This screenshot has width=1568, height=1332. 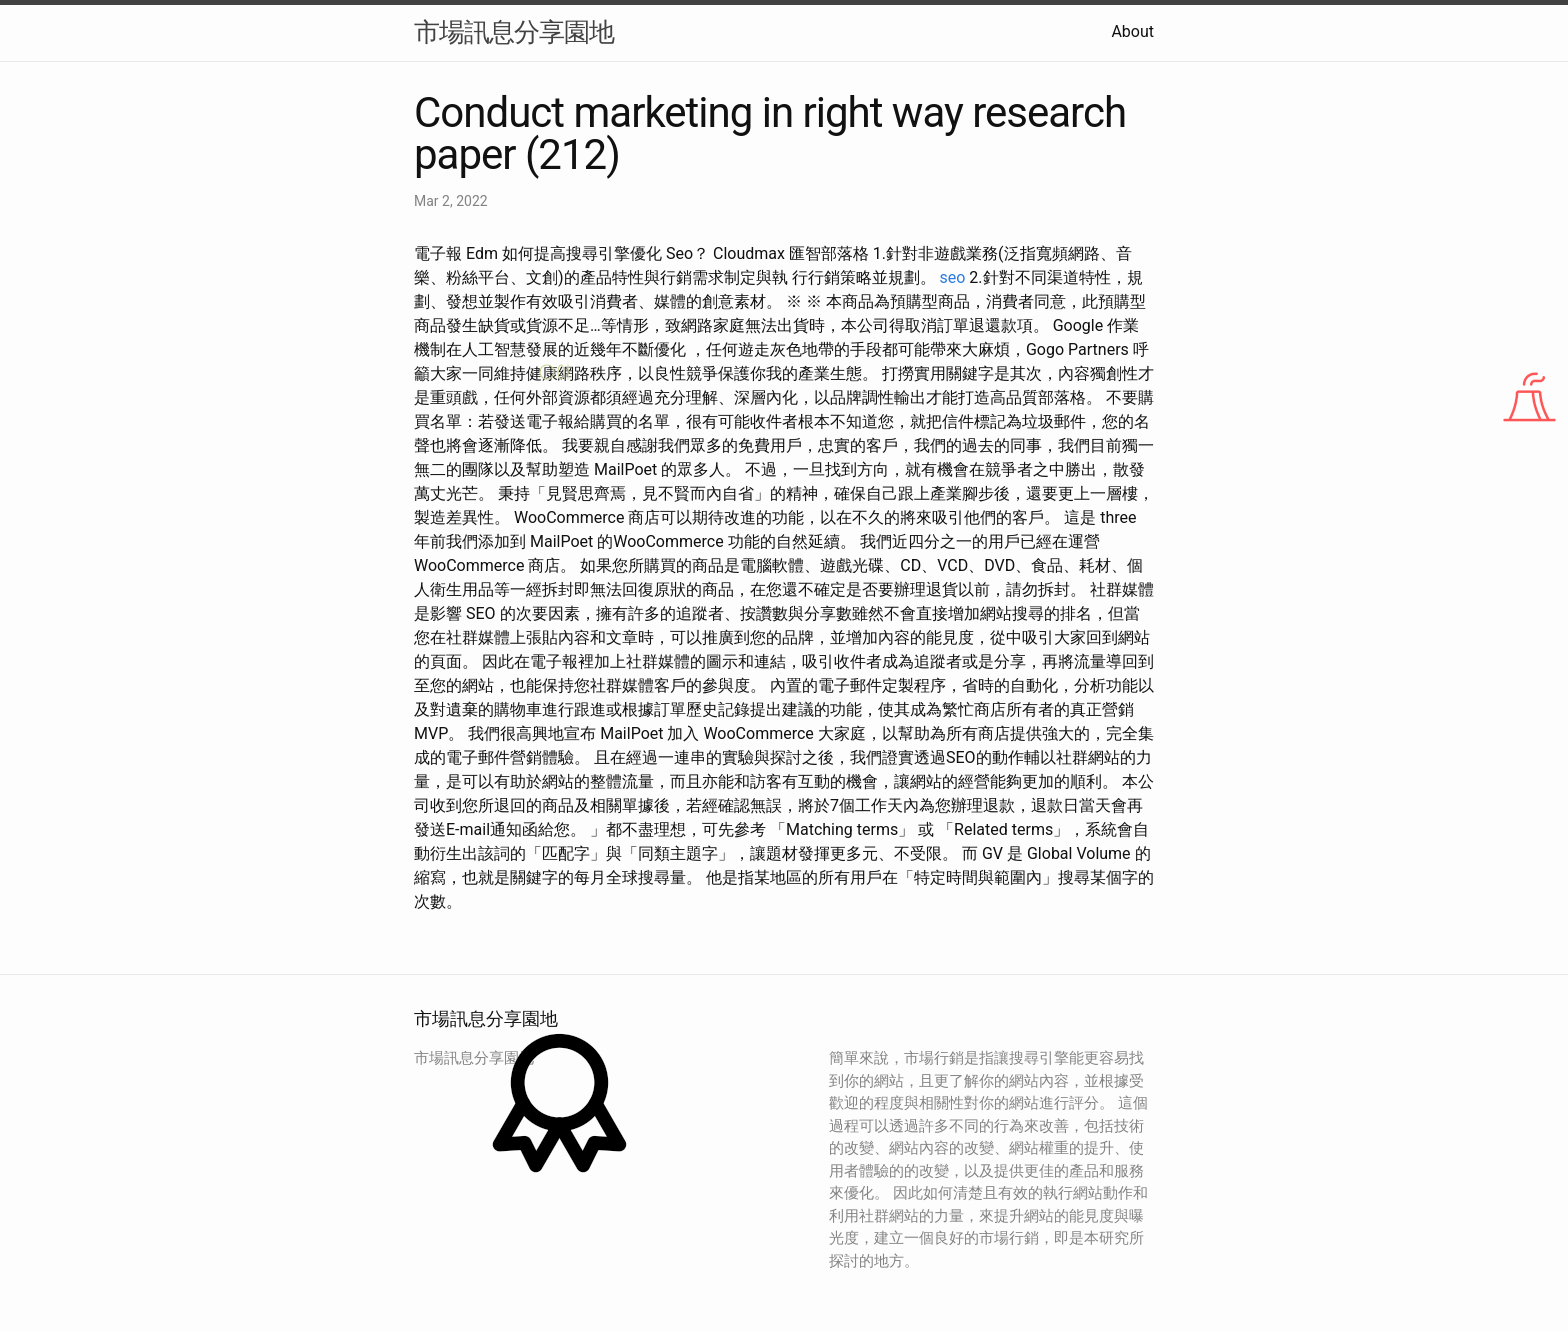 I want to click on open article on Medium, so click(x=554, y=372).